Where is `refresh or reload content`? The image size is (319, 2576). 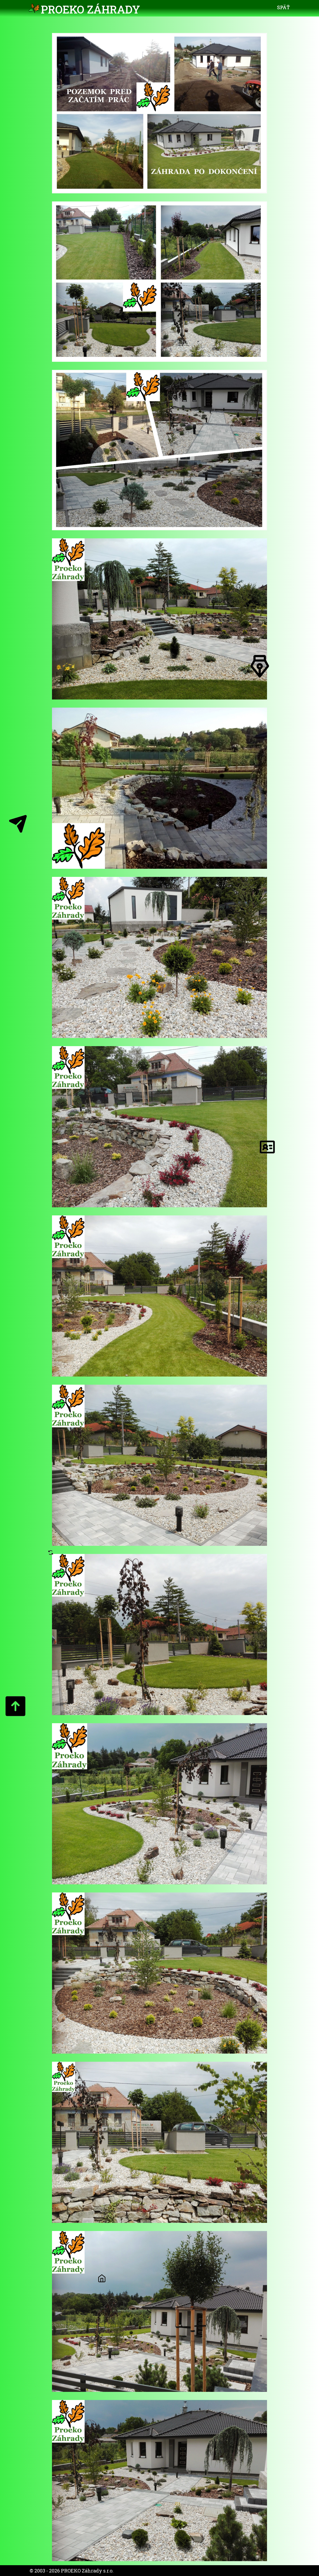 refresh or reload content is located at coordinates (51, 1553).